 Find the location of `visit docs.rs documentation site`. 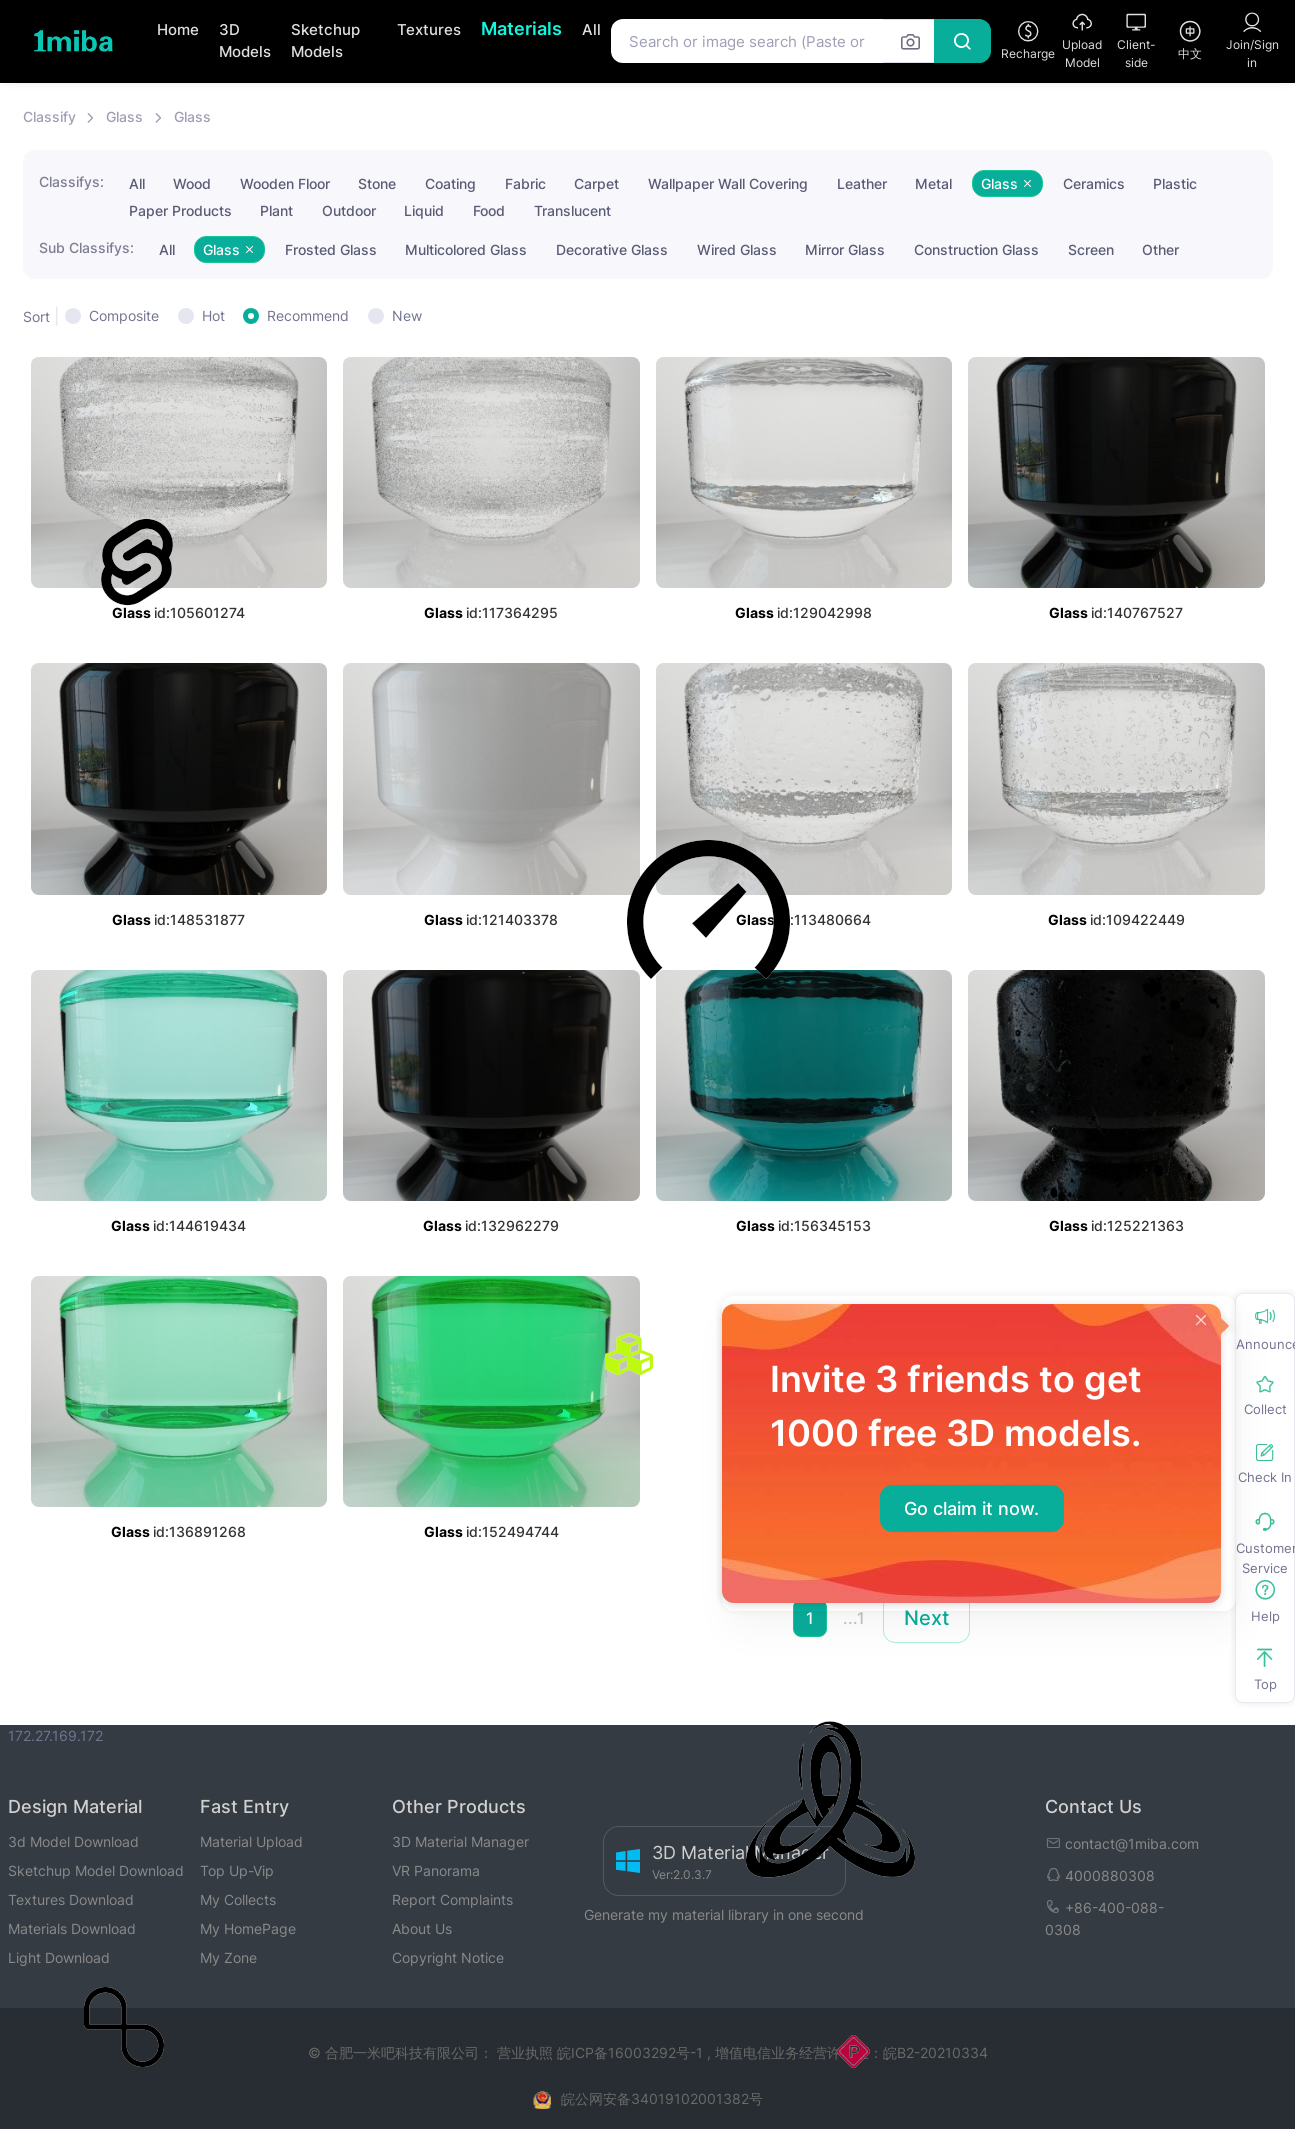

visit docs.rs documentation site is located at coordinates (629, 1354).